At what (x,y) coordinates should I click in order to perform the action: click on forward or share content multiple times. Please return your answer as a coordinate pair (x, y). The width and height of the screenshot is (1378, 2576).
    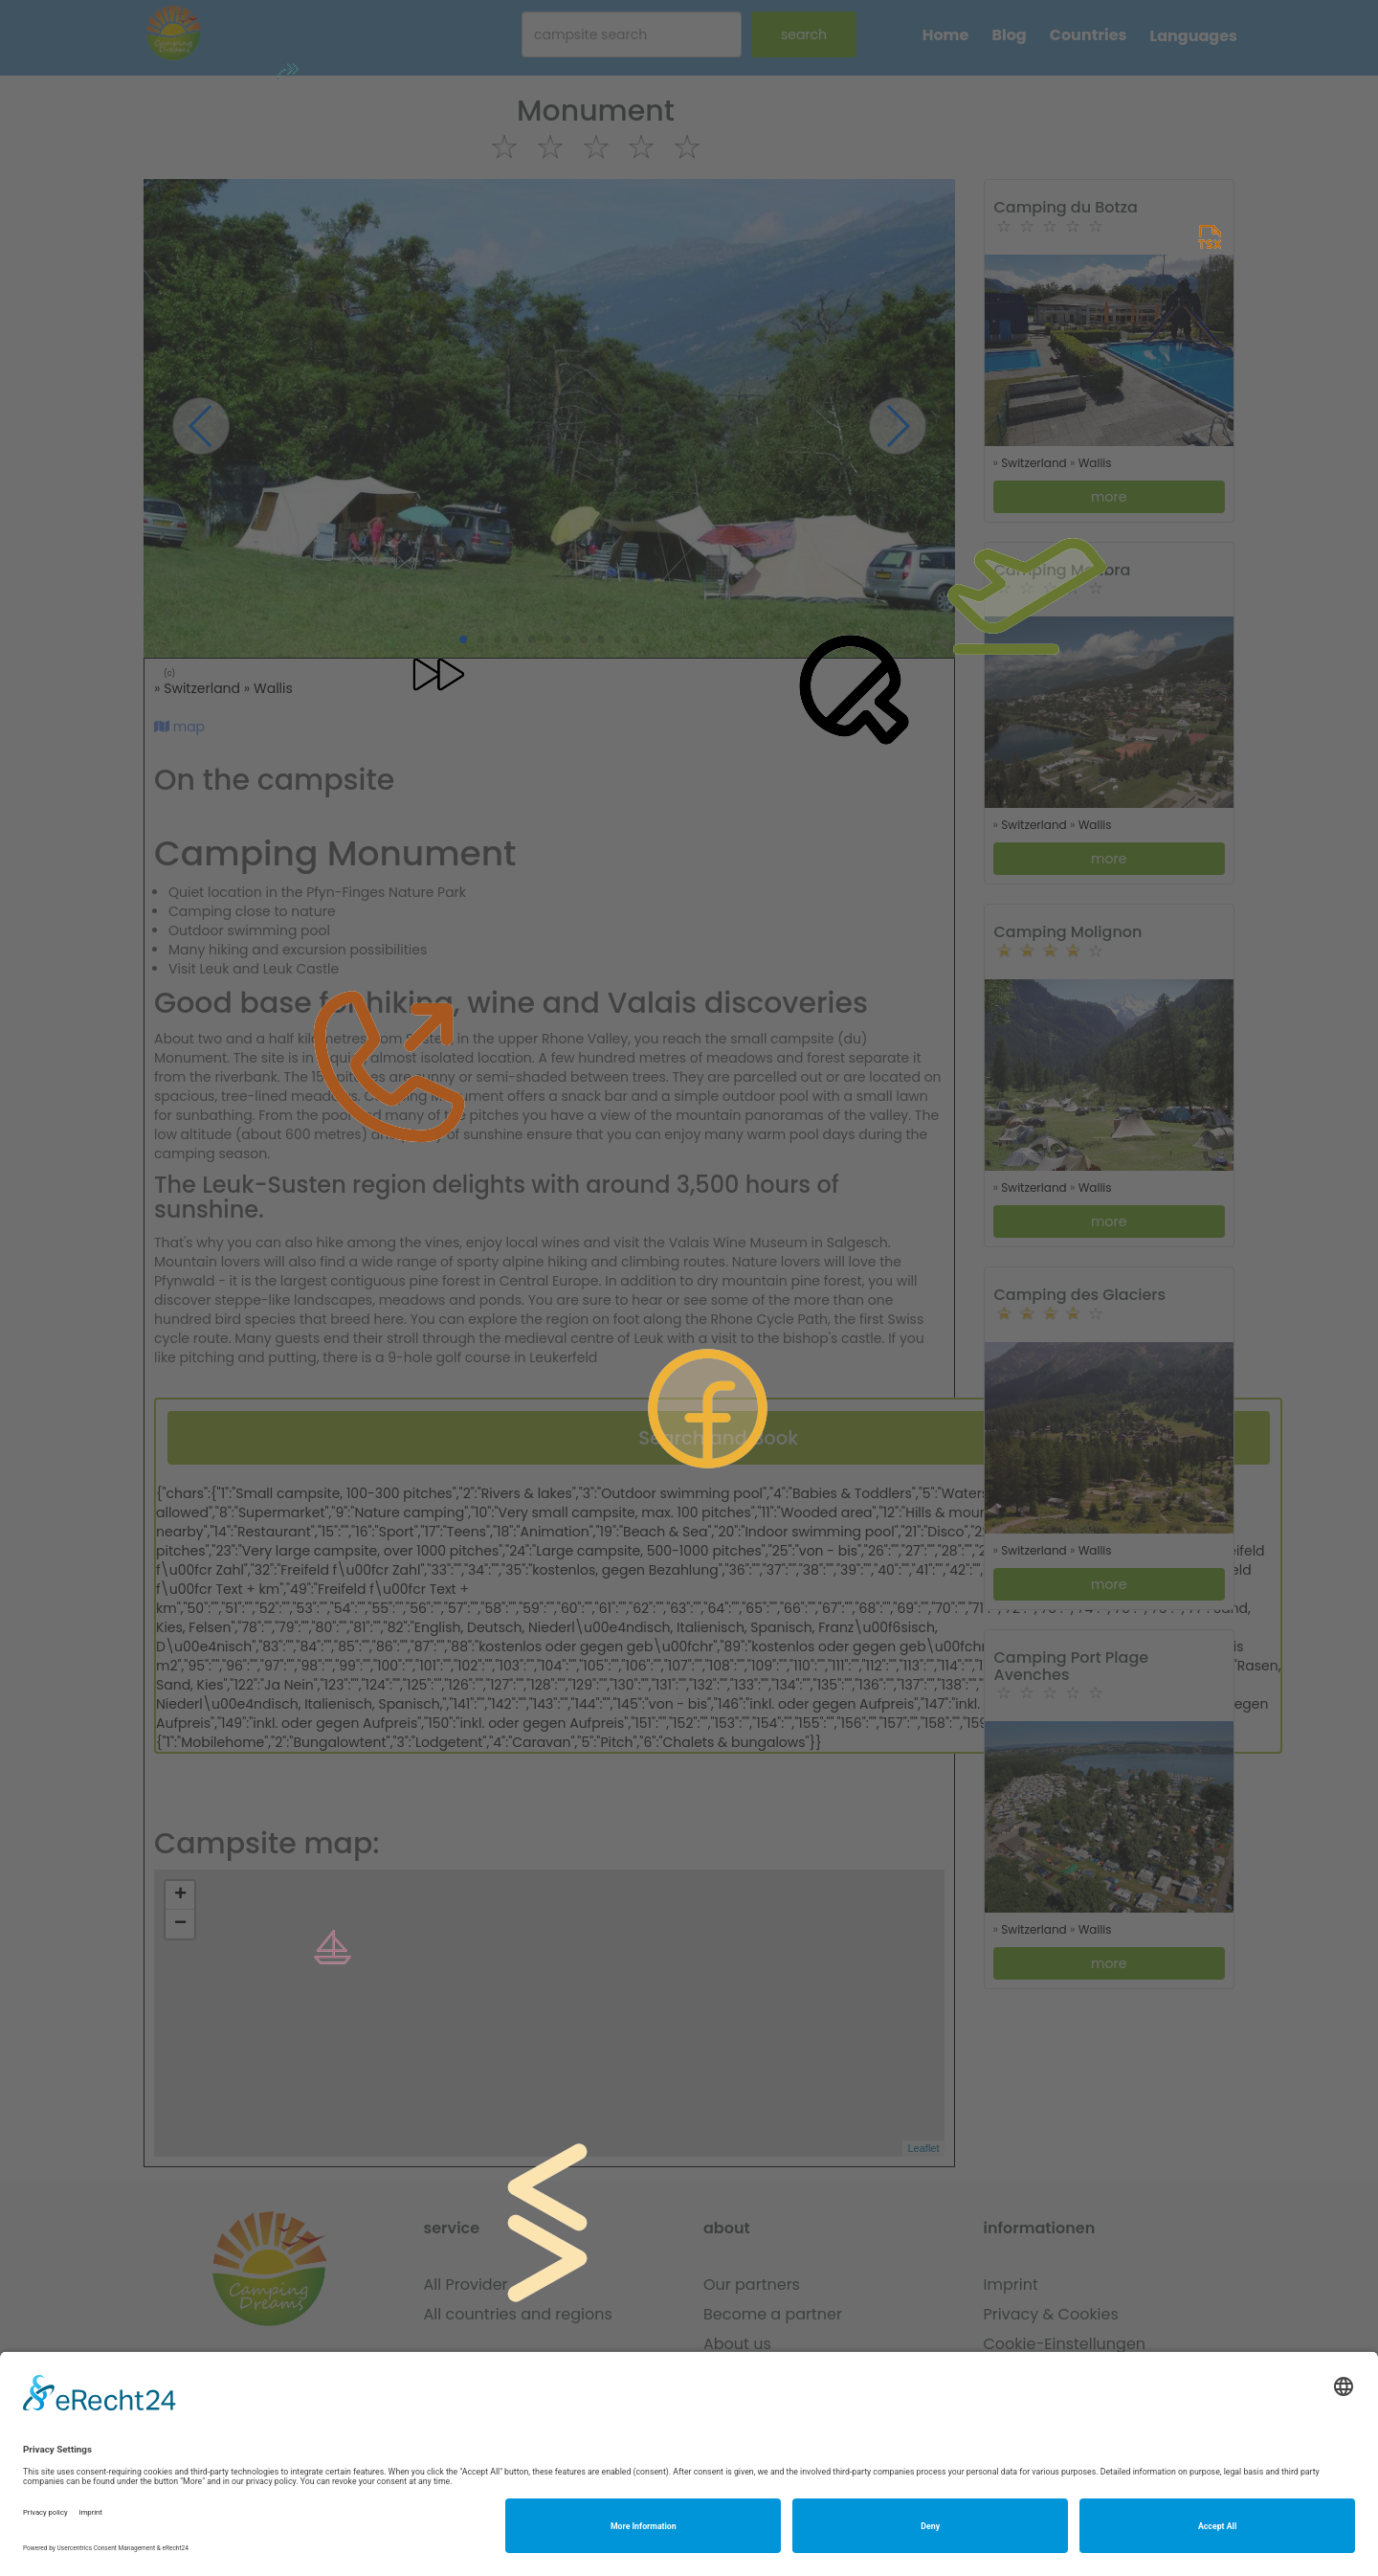
    Looking at the image, I should click on (288, 72).